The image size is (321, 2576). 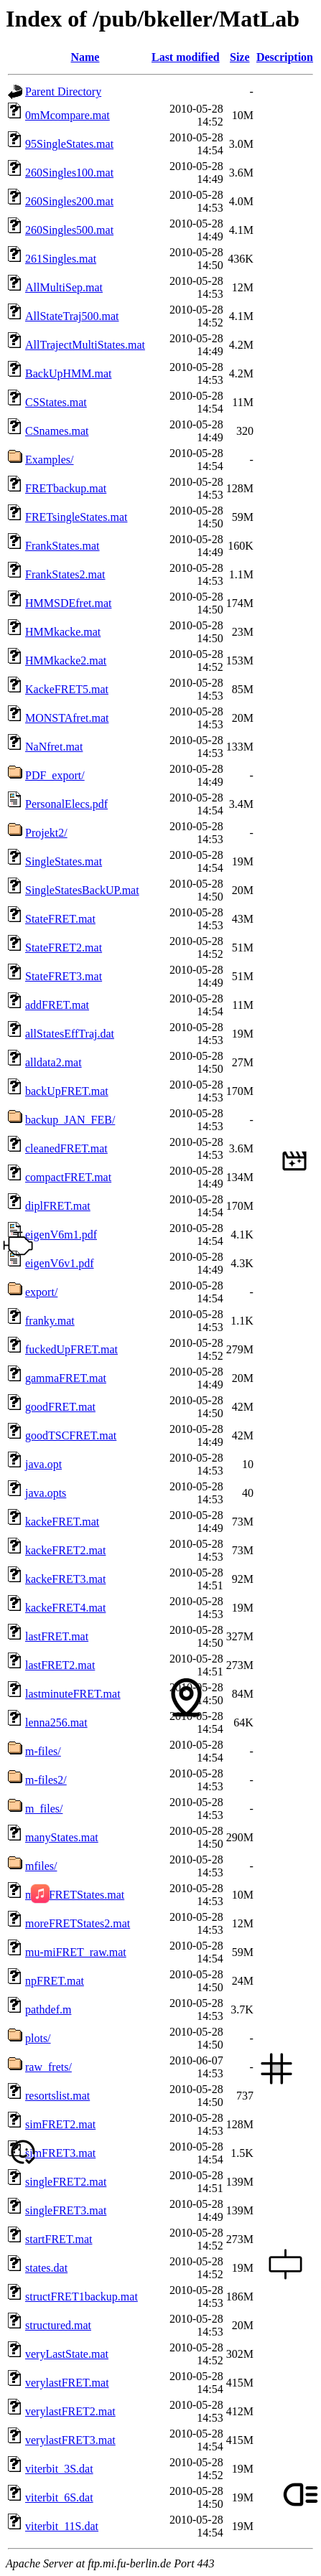 What do you see at coordinates (294, 1161) in the screenshot?
I see `apply filters or effects to a video` at bounding box center [294, 1161].